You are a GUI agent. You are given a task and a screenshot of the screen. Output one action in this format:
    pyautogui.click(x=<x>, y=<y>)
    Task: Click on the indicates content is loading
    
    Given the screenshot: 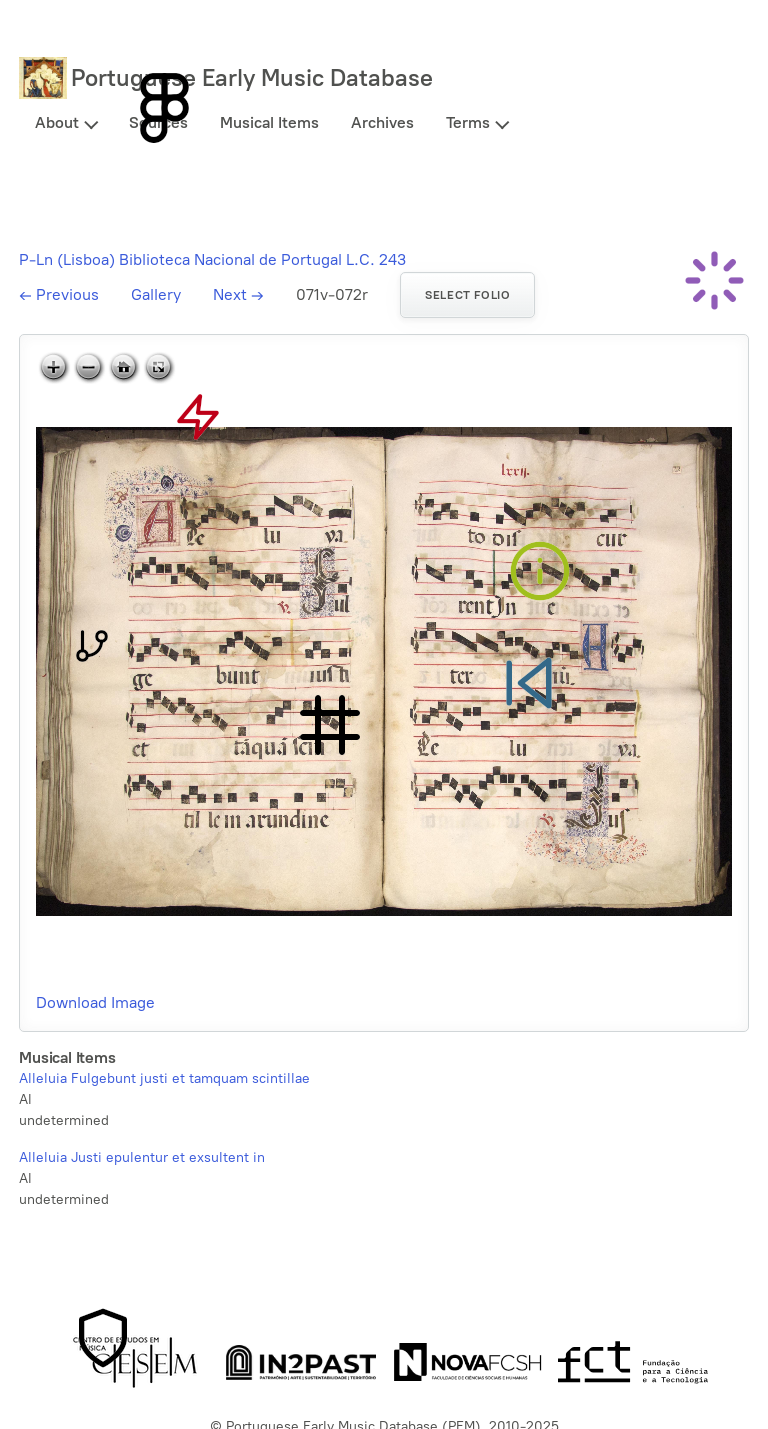 What is the action you would take?
    pyautogui.click(x=714, y=280)
    